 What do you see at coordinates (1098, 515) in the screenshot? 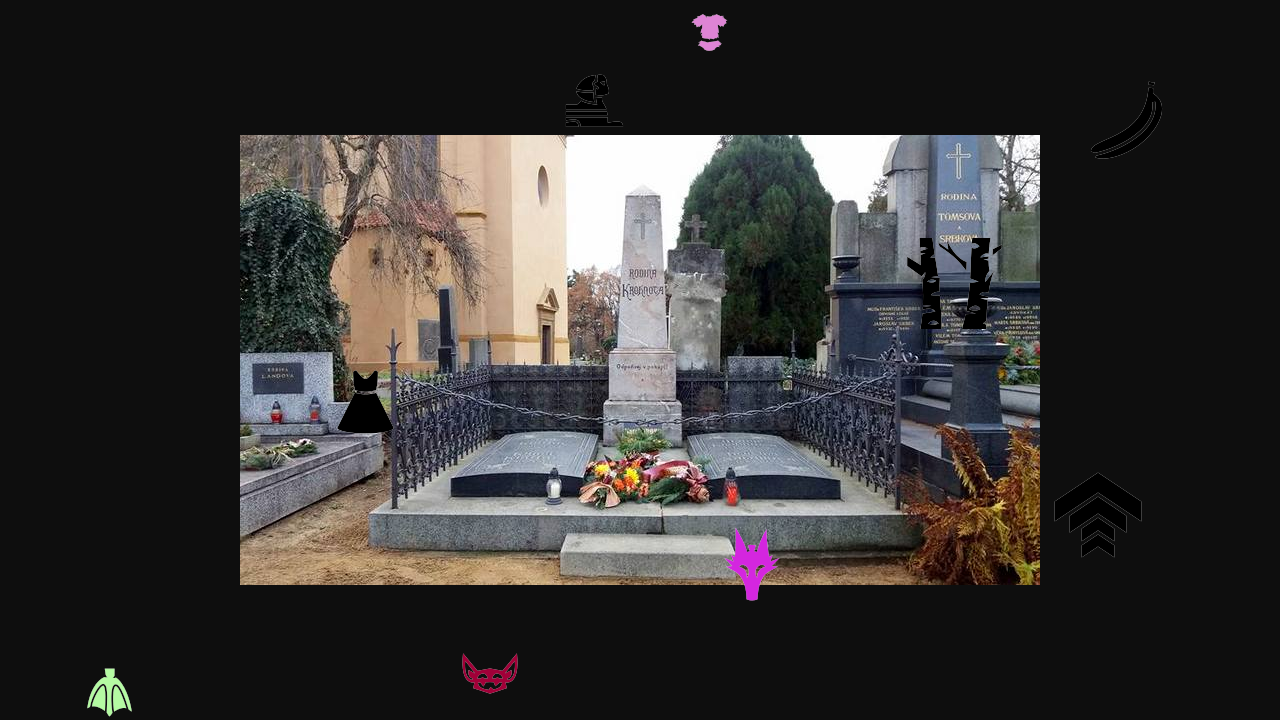
I see `upgrade your character or item` at bounding box center [1098, 515].